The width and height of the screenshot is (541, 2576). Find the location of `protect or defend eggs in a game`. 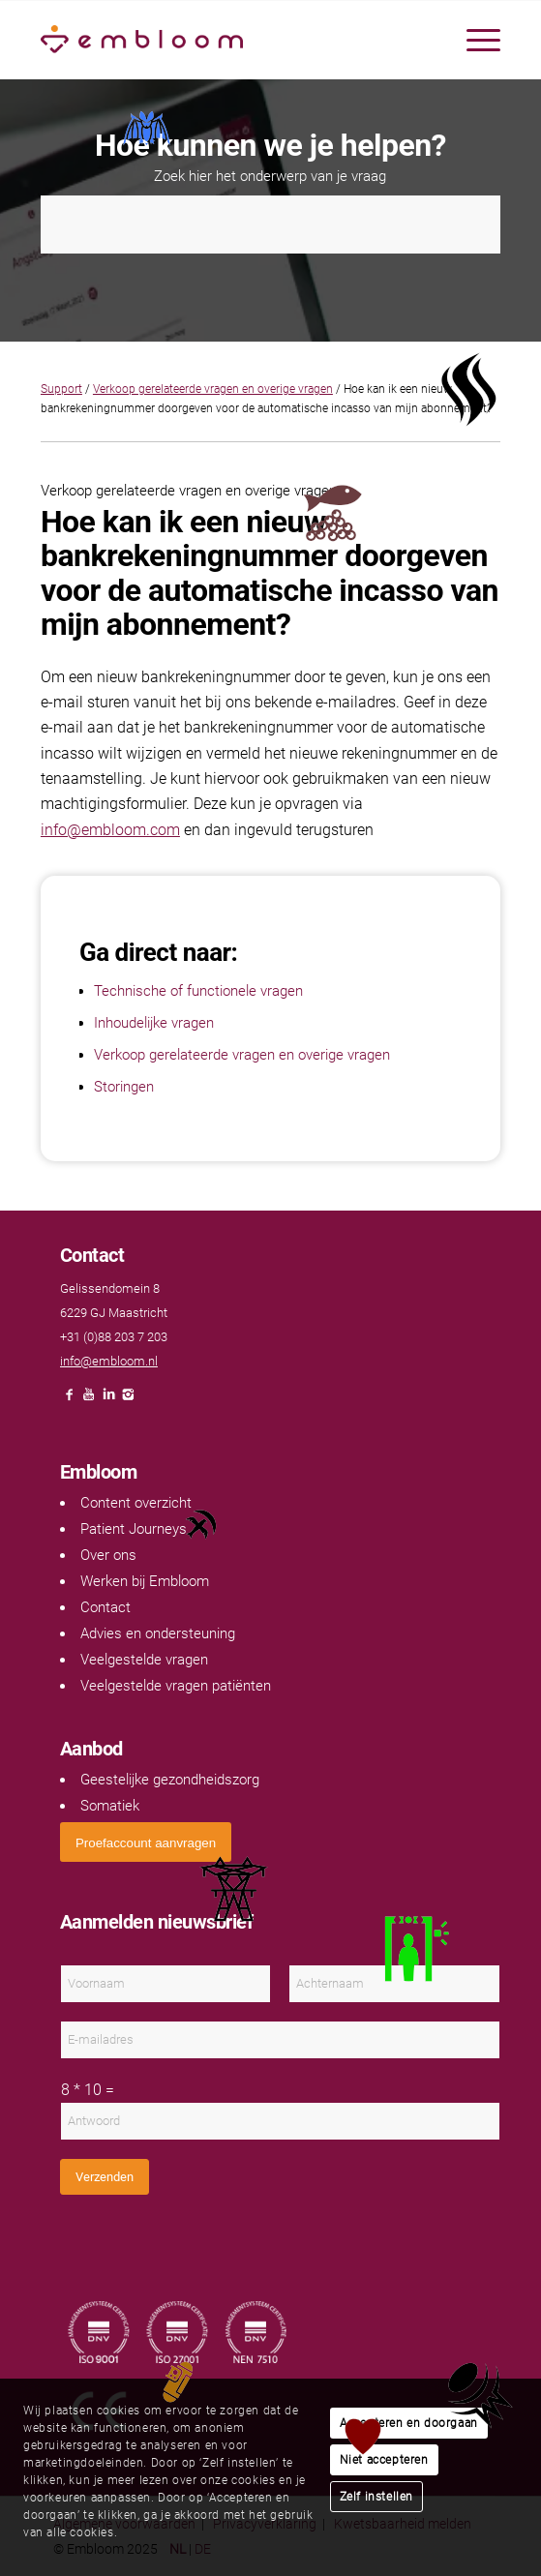

protect or defend eggs in a game is located at coordinates (480, 2396).